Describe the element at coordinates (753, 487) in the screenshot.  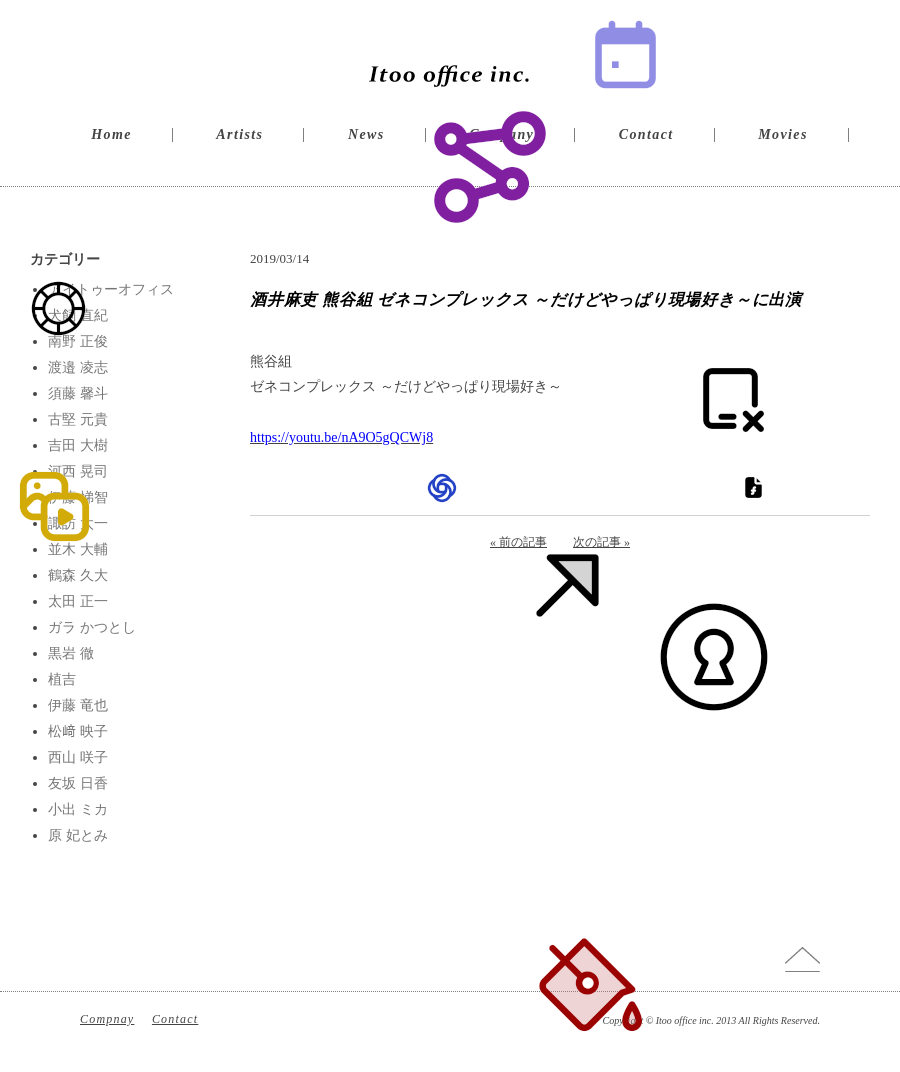
I see `open a function or script file` at that location.